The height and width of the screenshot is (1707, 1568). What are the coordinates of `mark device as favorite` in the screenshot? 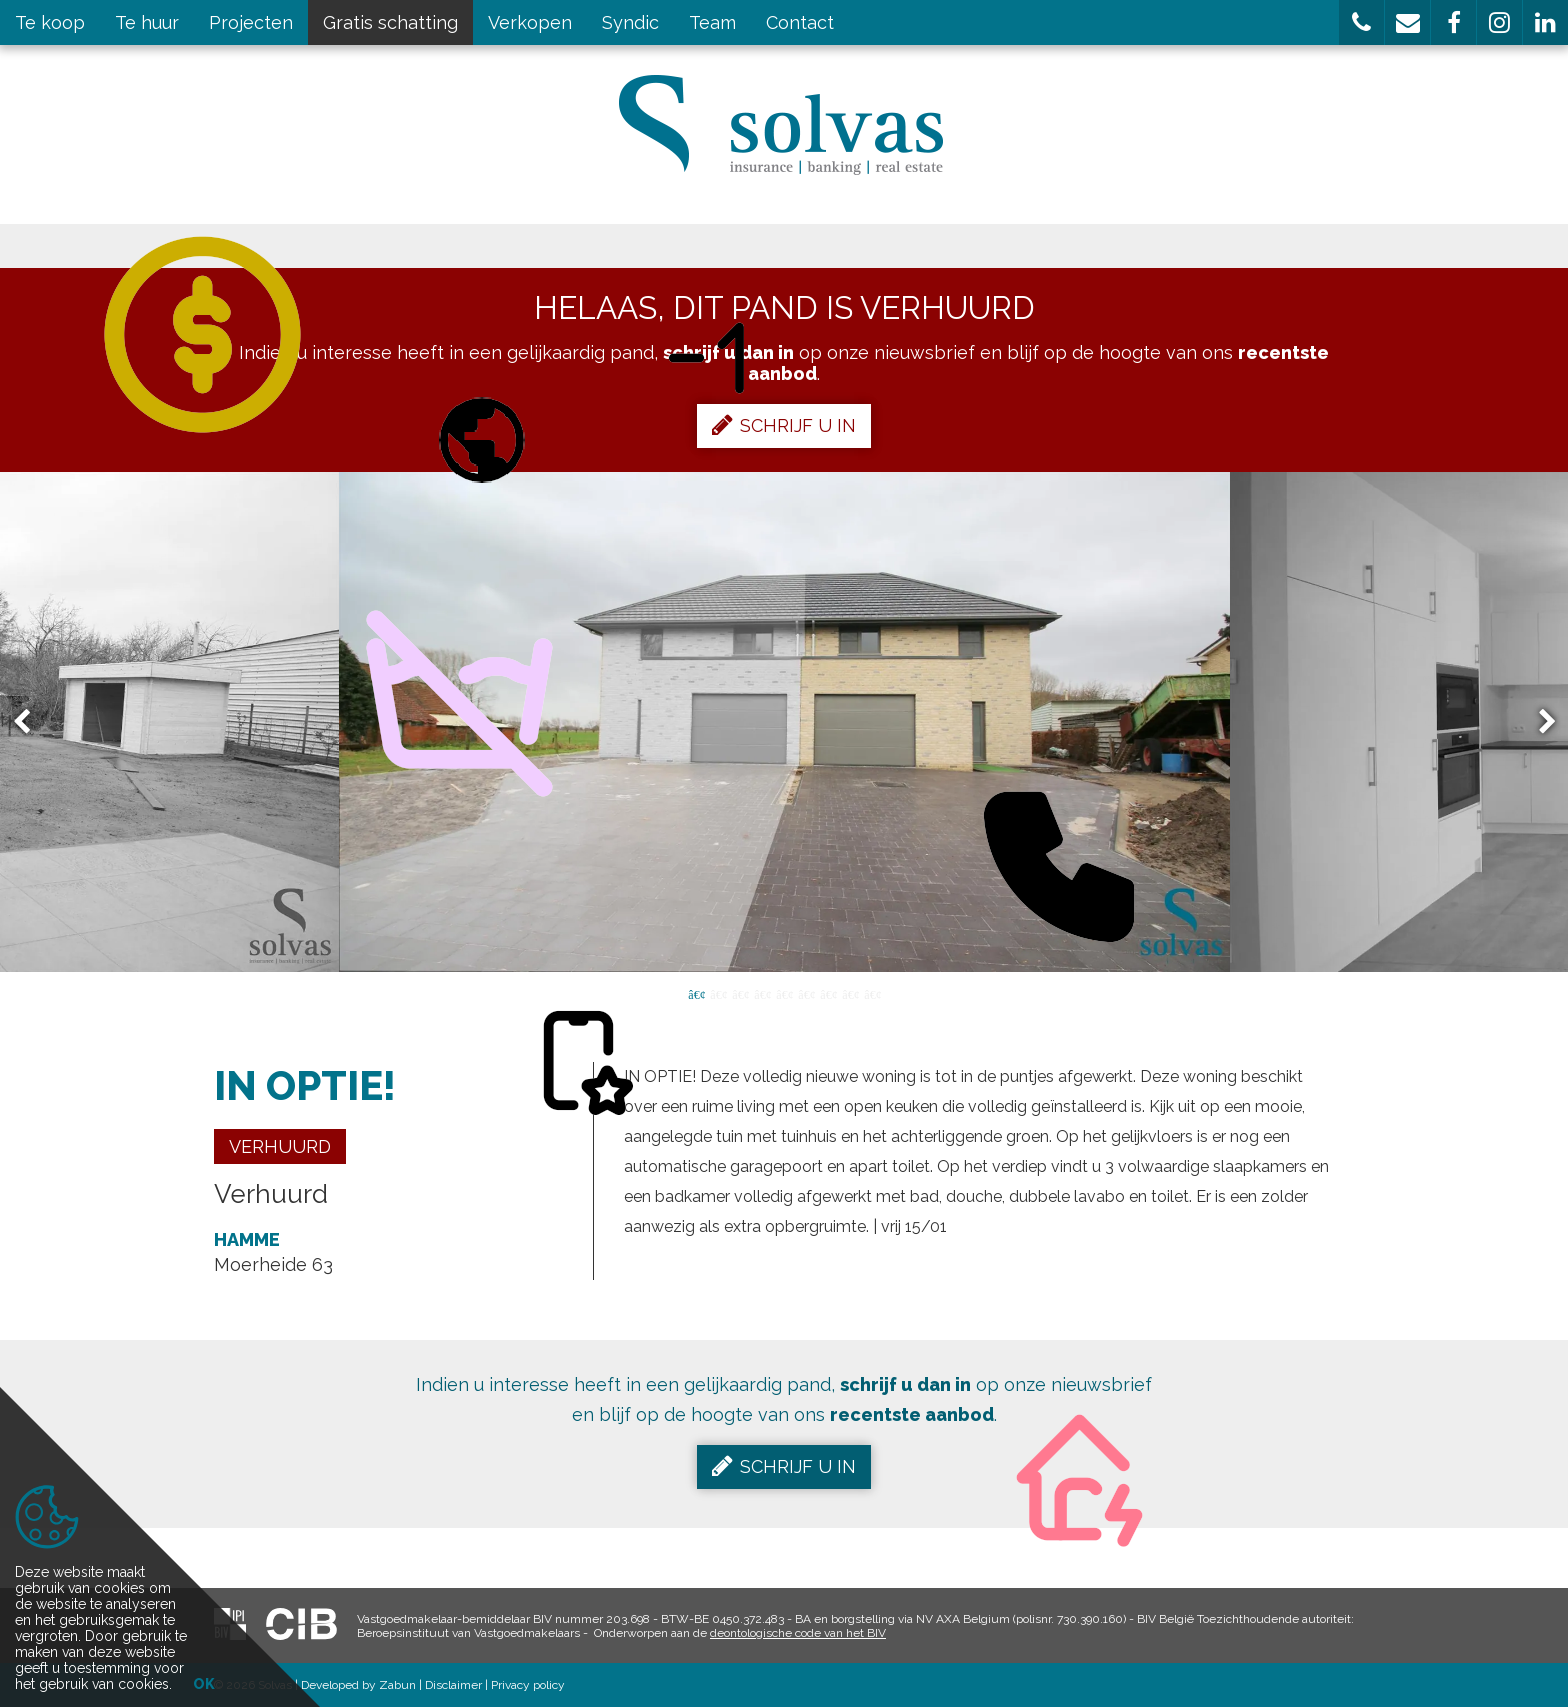 It's located at (578, 1060).